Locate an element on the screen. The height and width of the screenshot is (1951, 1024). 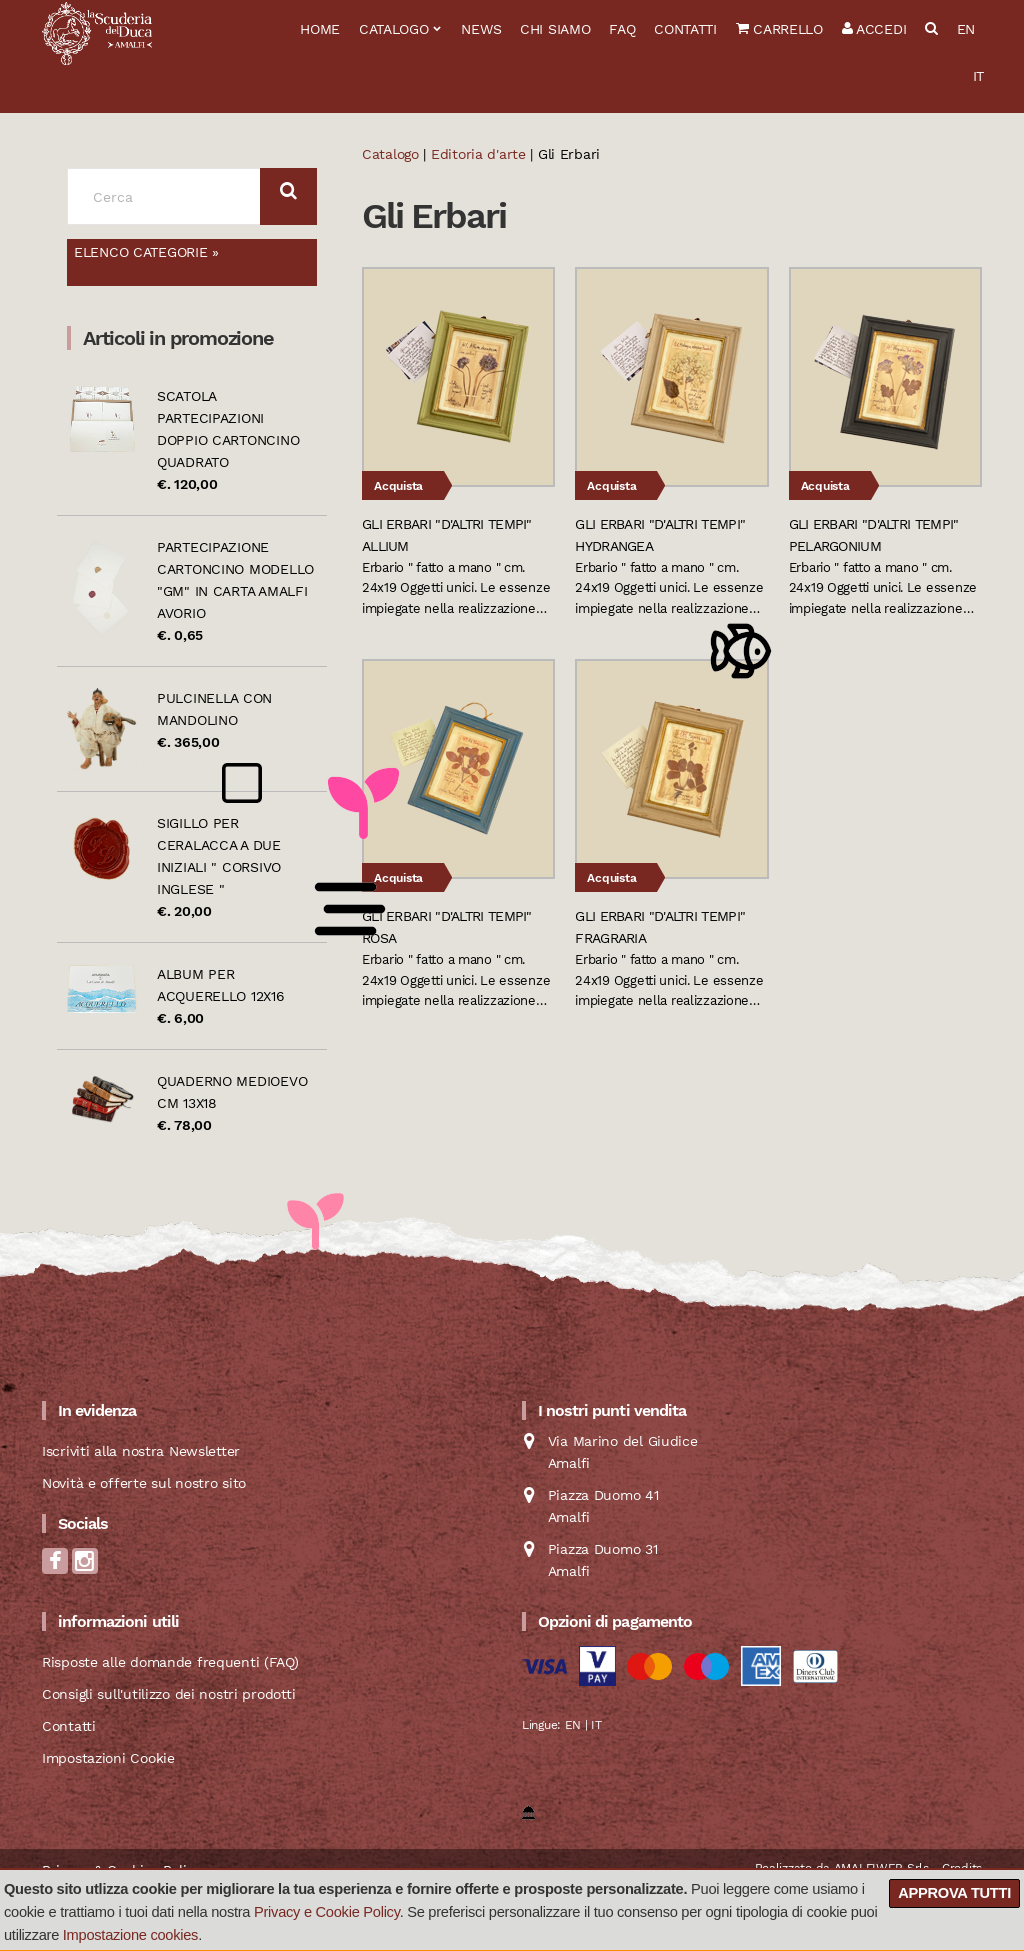
open navigation menu is located at coordinates (350, 909).